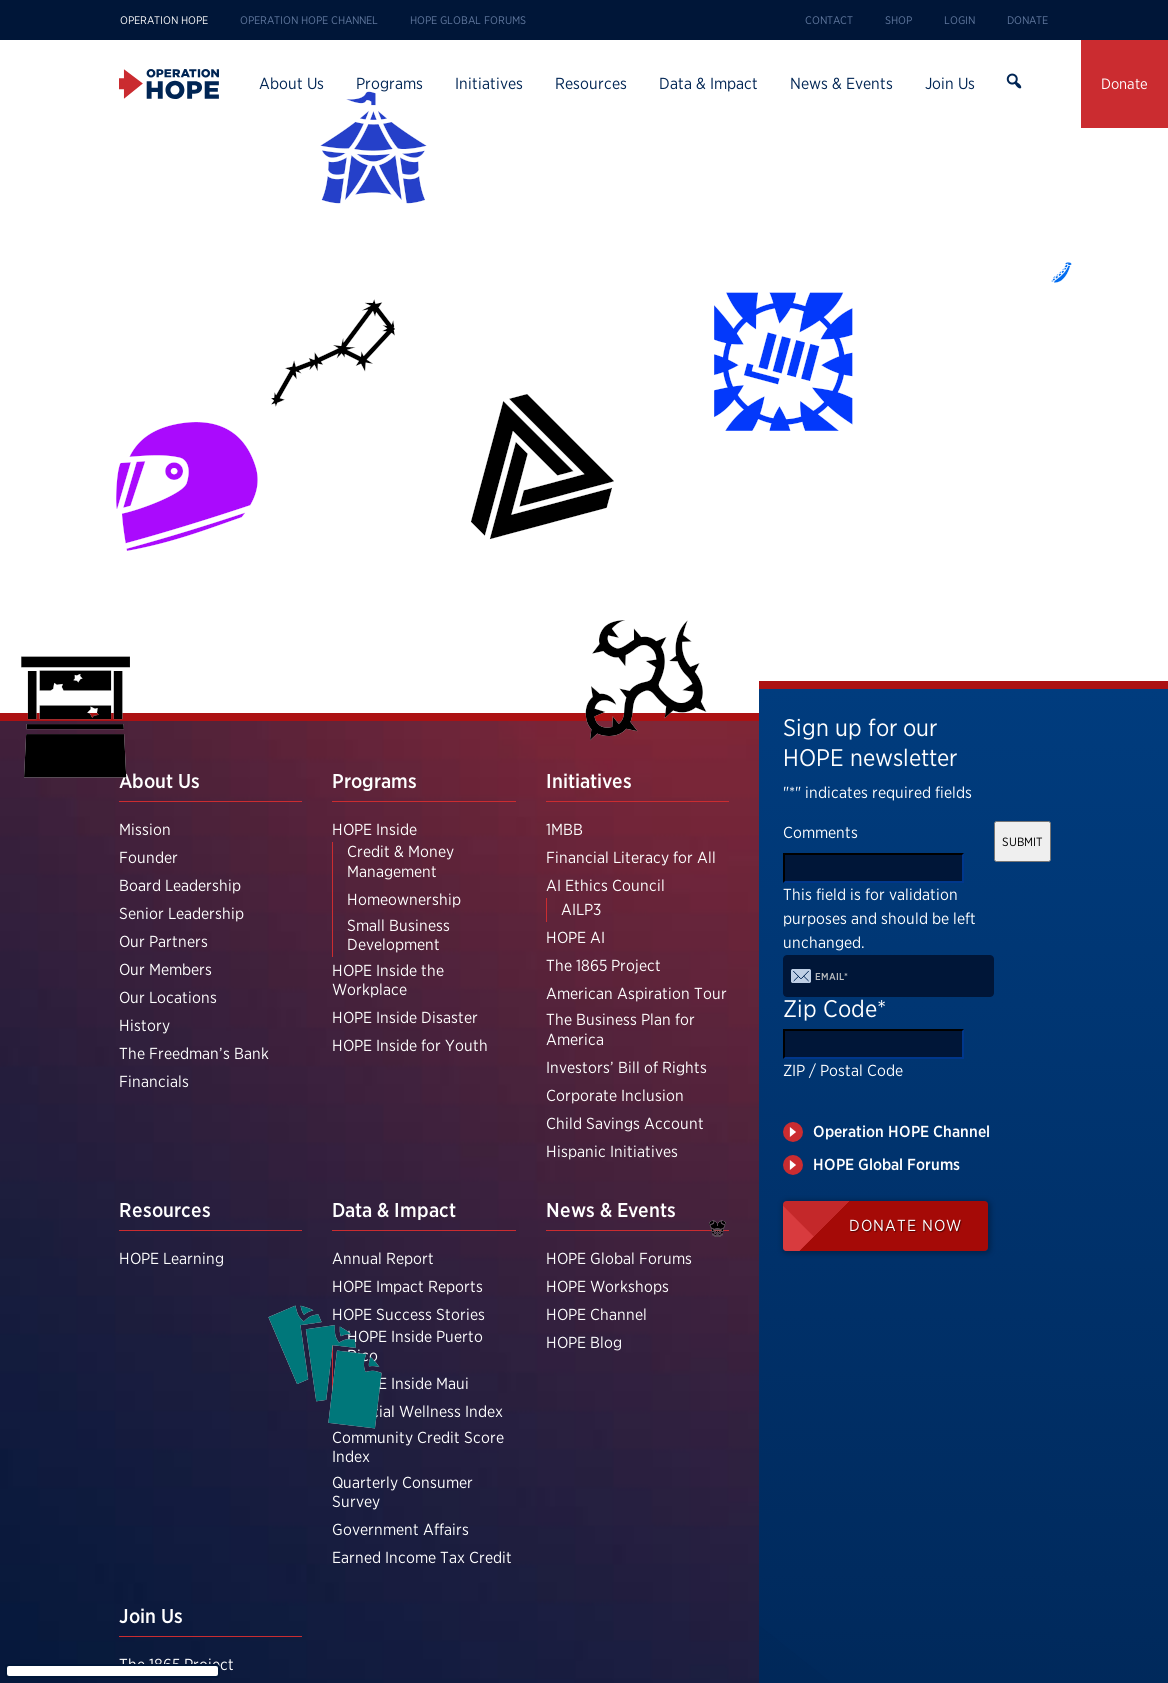 Image resolution: width=1168 pixels, height=1683 pixels. What do you see at coordinates (541, 466) in the screenshot?
I see `indicates an impossible object or paradox concept` at bounding box center [541, 466].